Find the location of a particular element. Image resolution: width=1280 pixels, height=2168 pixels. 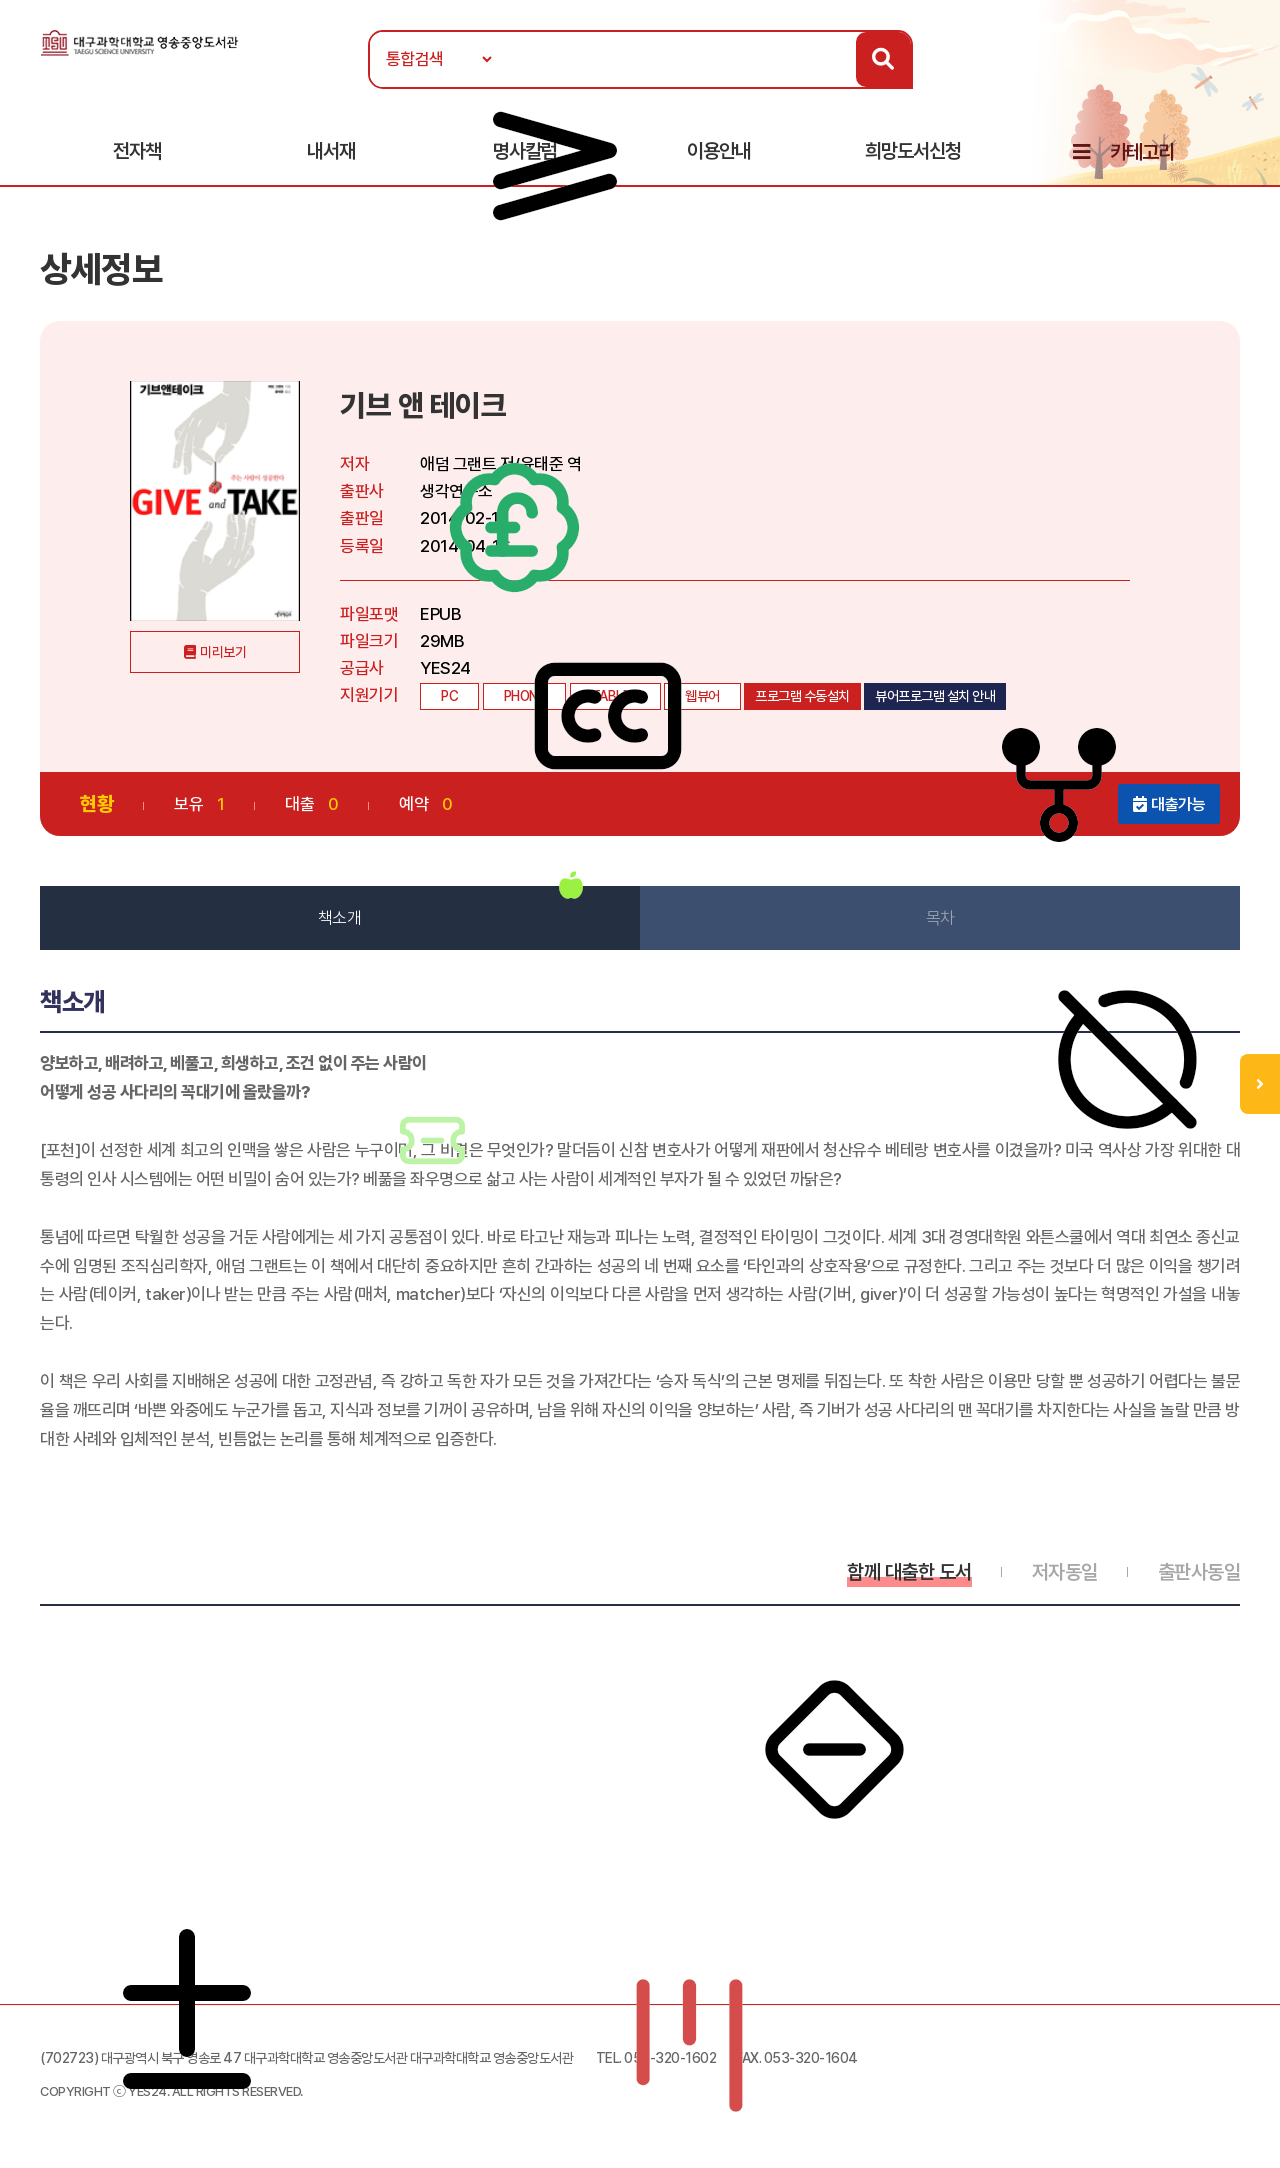

indicates price or payment in british pounds is located at coordinates (514, 527).